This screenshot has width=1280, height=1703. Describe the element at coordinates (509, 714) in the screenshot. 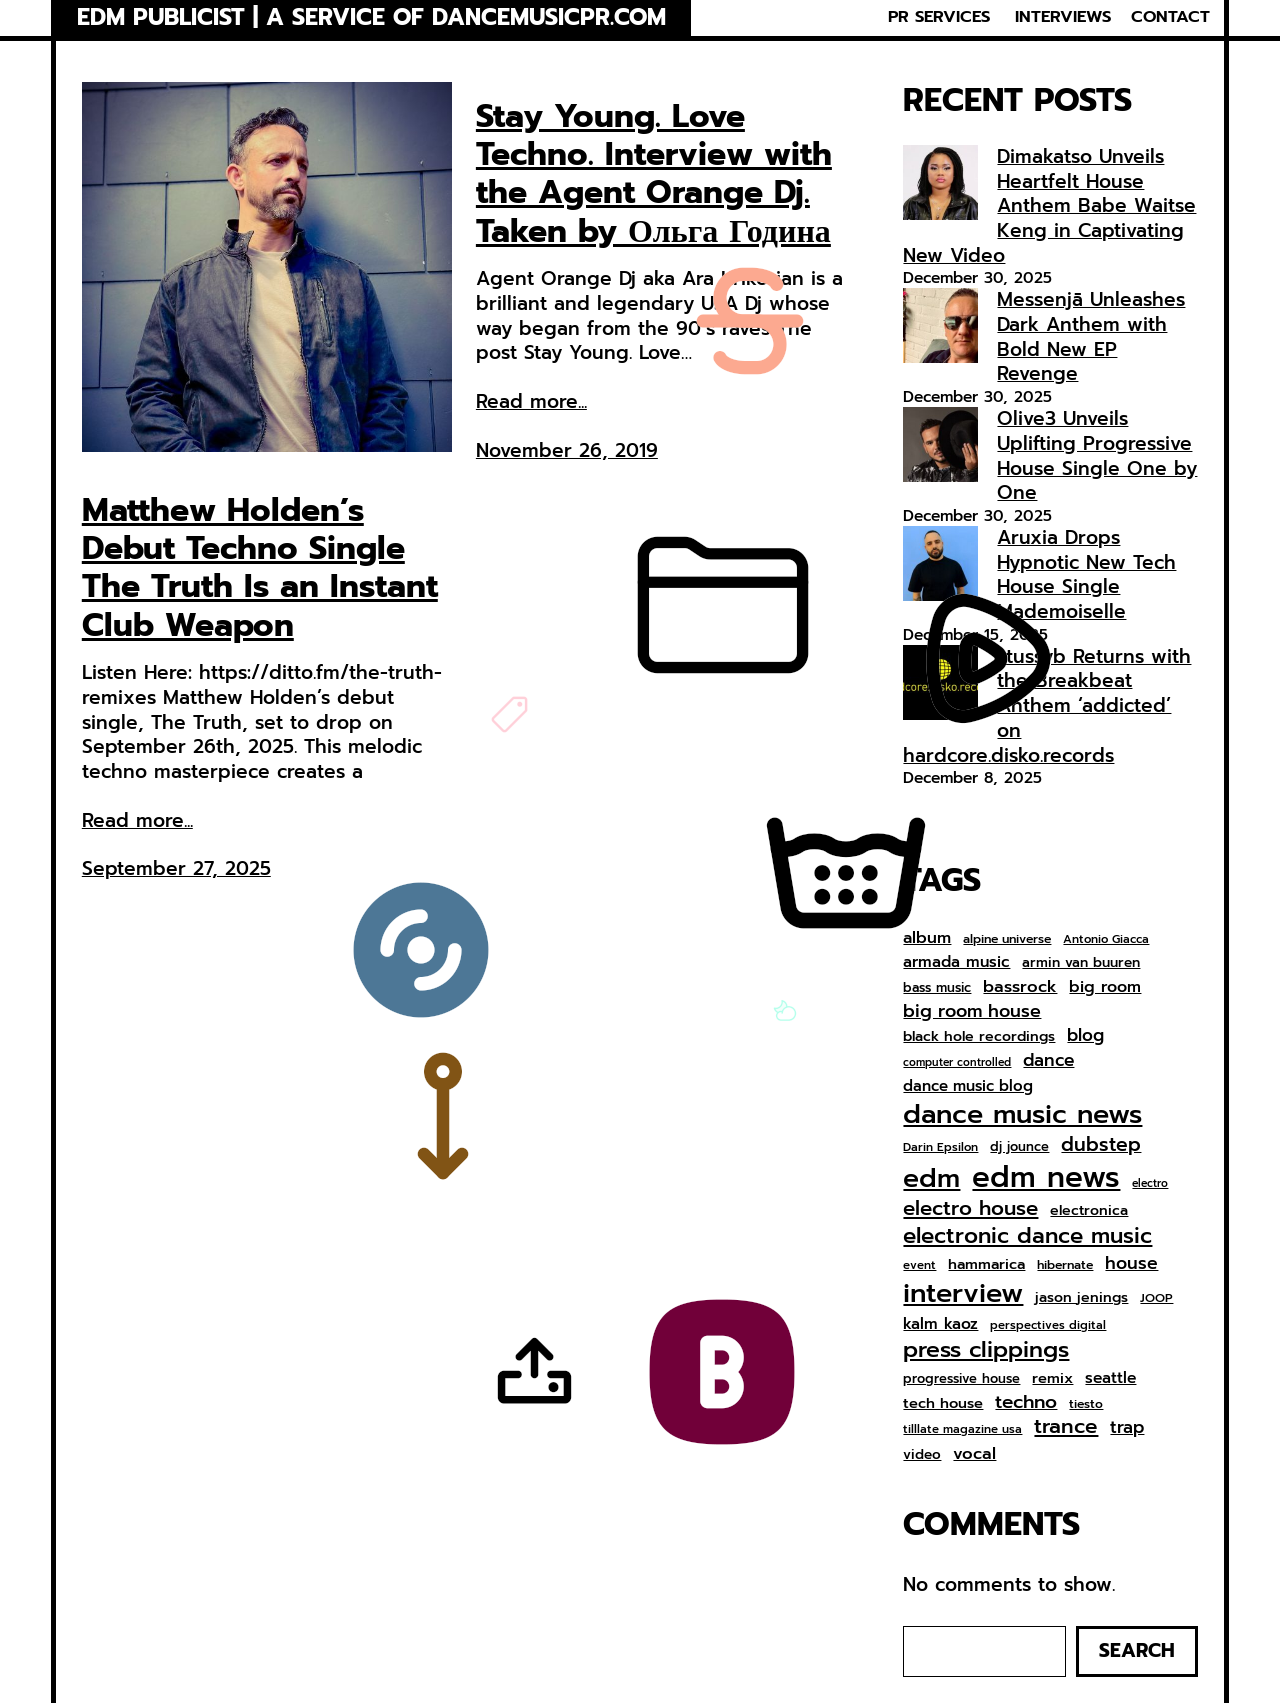

I see `add a tag or label to an item` at that location.